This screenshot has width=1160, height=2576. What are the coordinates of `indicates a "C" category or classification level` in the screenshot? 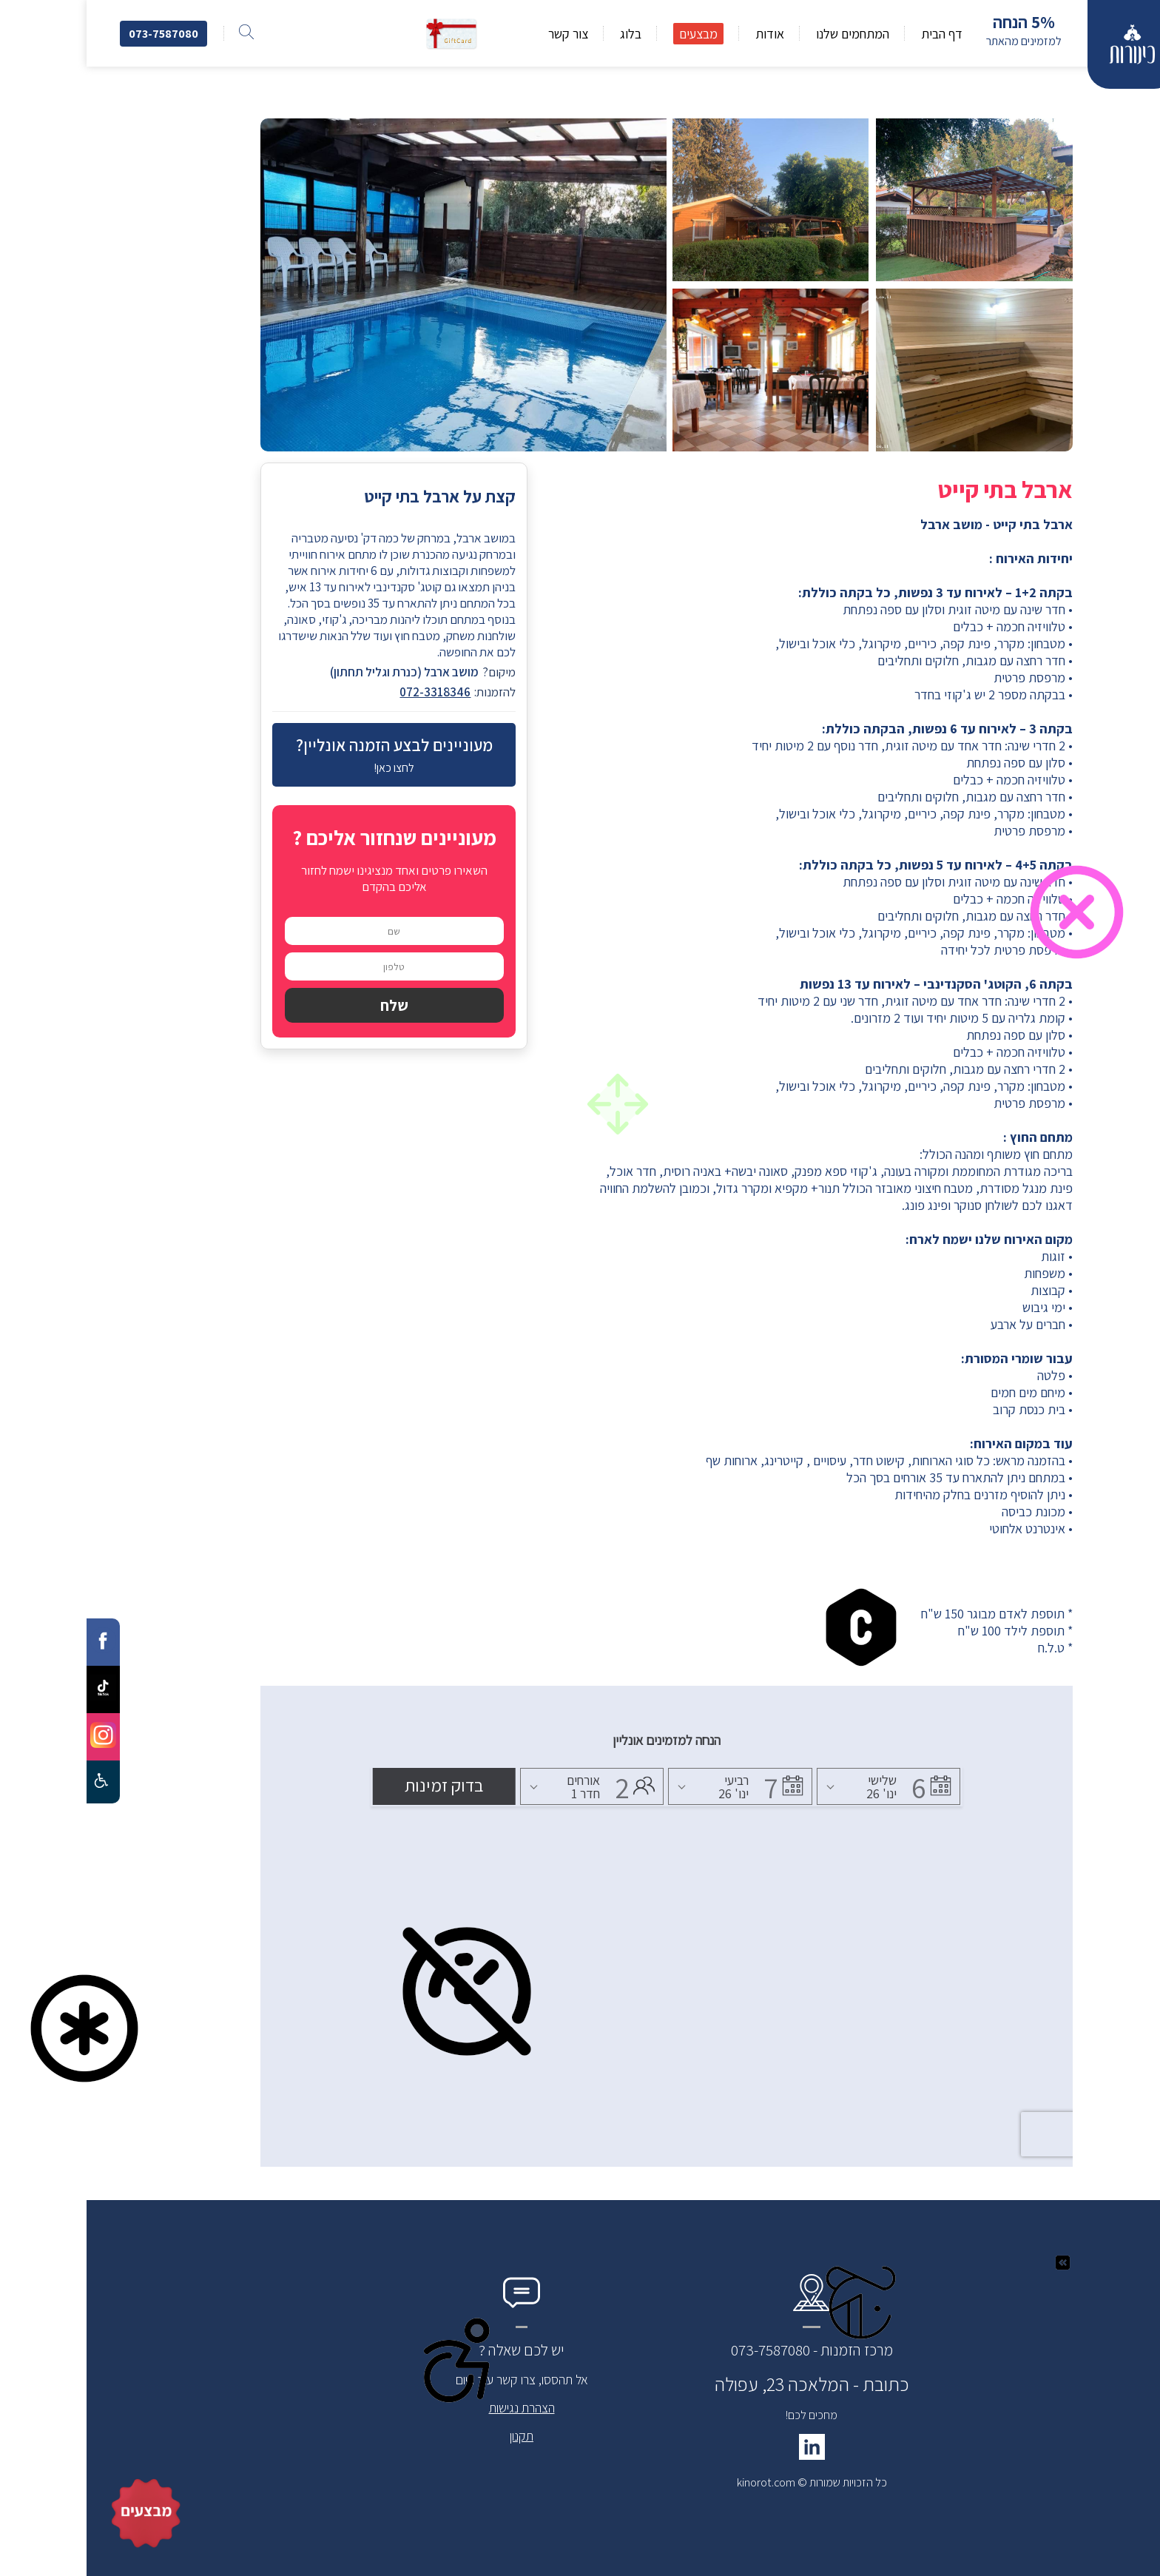 It's located at (861, 1627).